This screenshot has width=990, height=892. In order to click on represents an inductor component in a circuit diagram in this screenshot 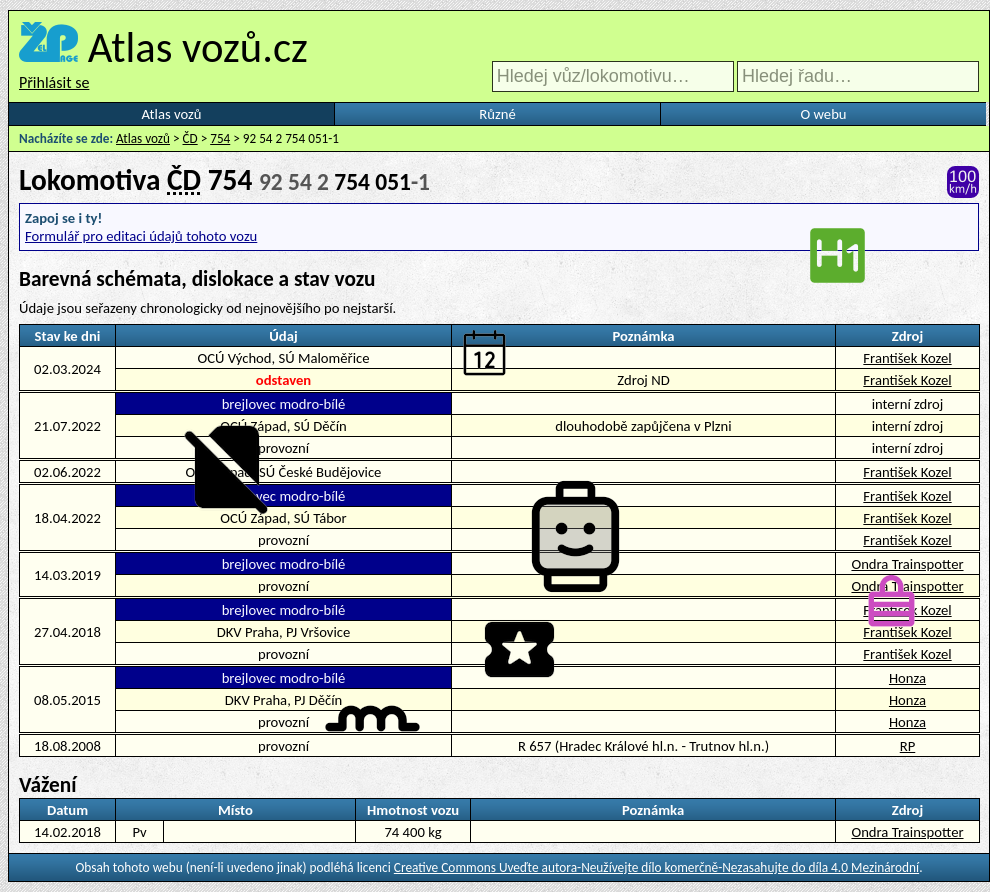, I will do `click(372, 718)`.